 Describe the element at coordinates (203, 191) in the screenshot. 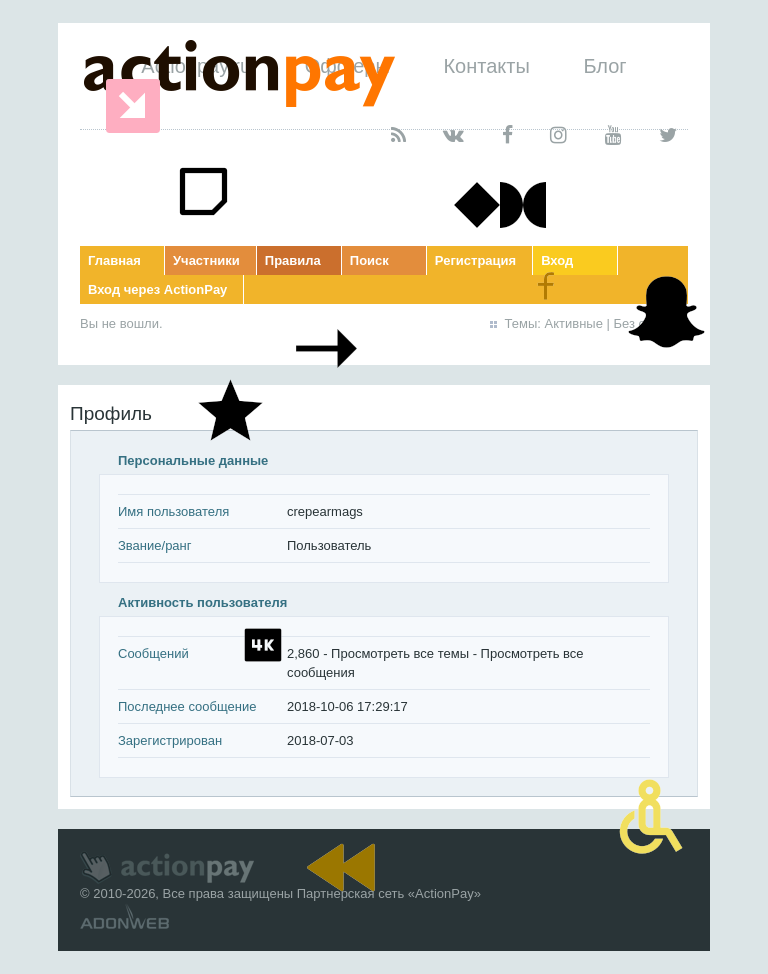

I see `create a new sticky note` at that location.